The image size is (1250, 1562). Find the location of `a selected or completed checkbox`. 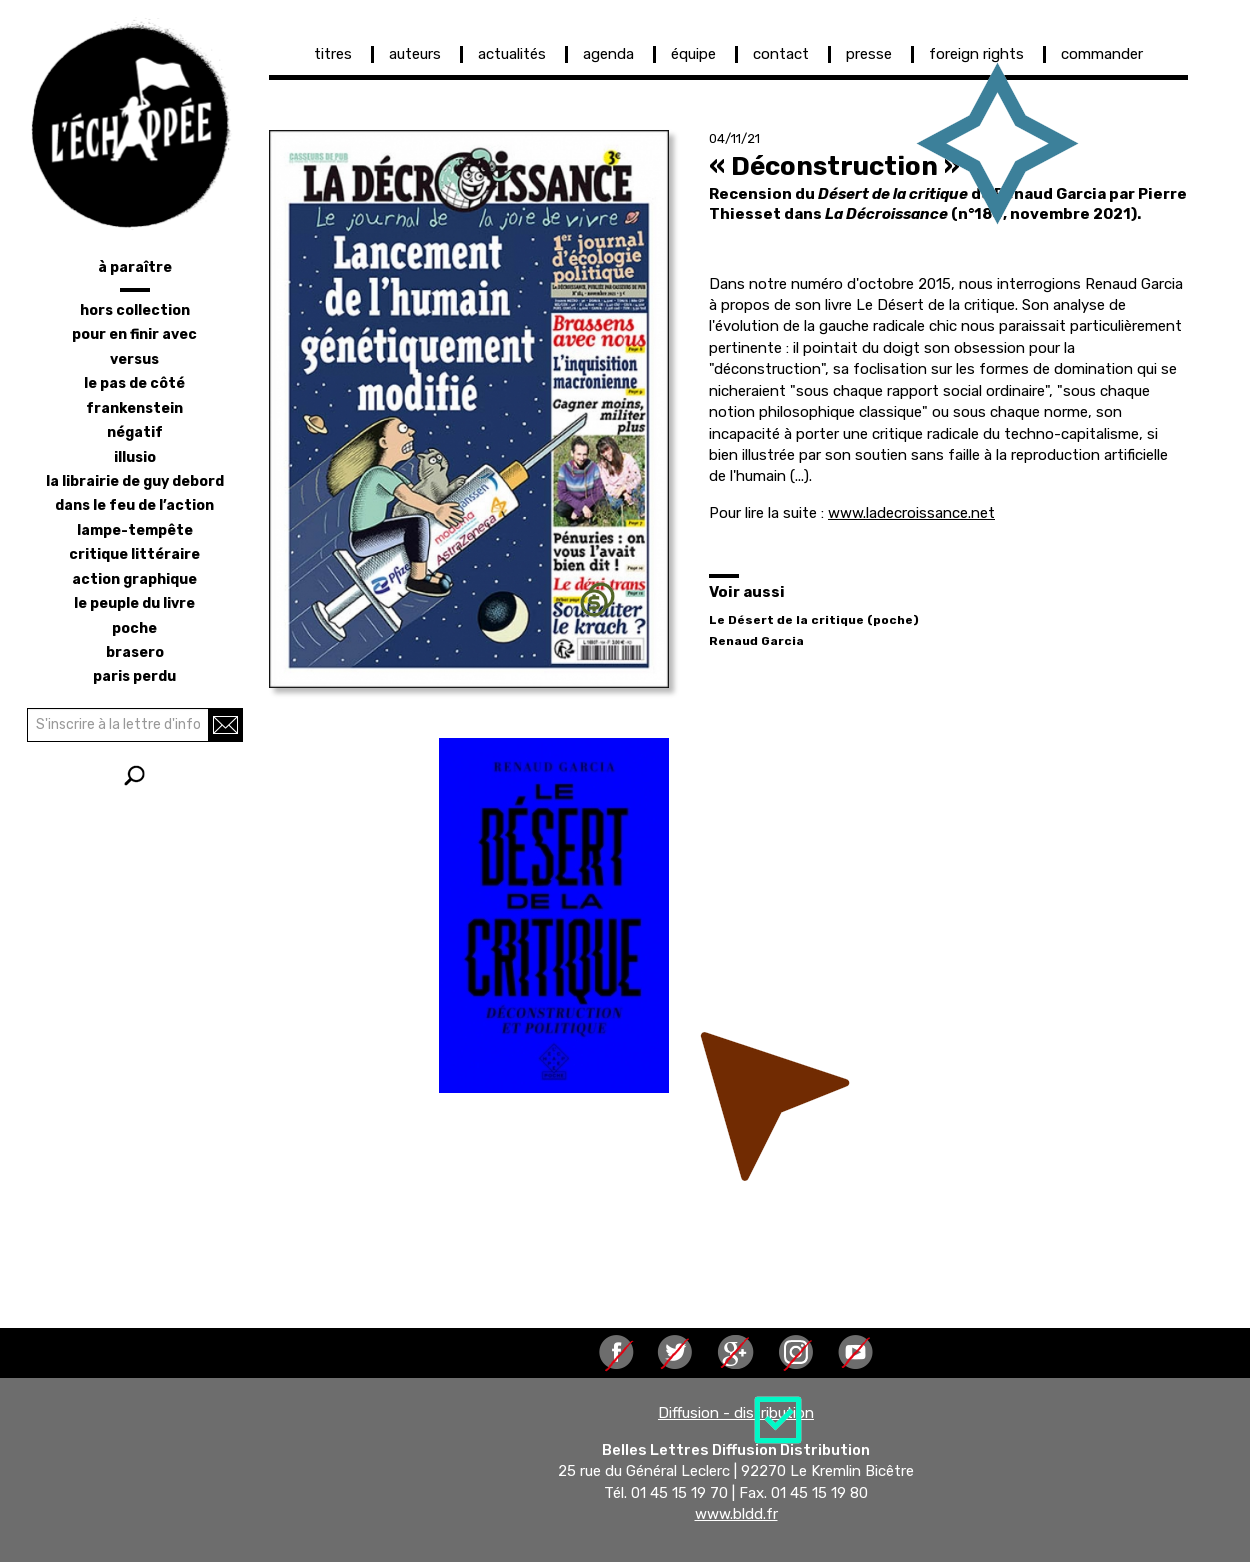

a selected or completed checkbox is located at coordinates (778, 1420).